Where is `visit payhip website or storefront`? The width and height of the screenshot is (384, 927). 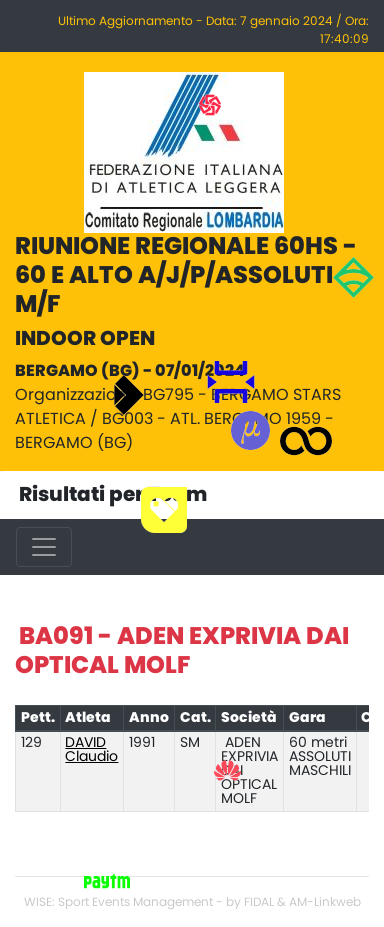
visit payhip website or storefront is located at coordinates (164, 510).